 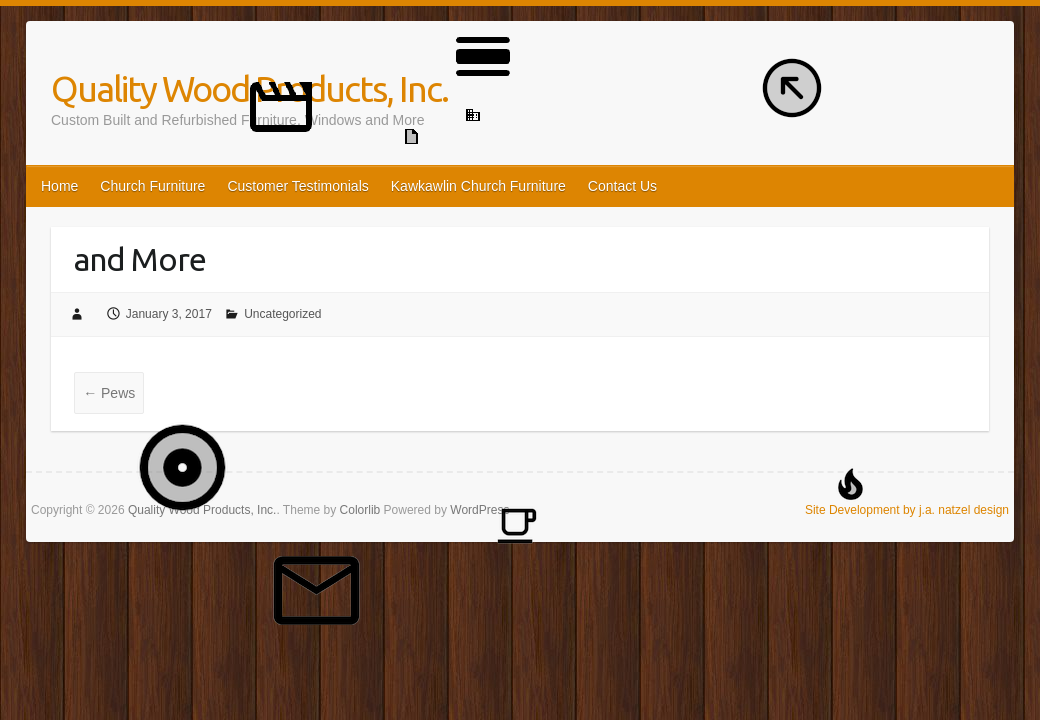 What do you see at coordinates (411, 136) in the screenshot?
I see `insert or attach a file` at bounding box center [411, 136].